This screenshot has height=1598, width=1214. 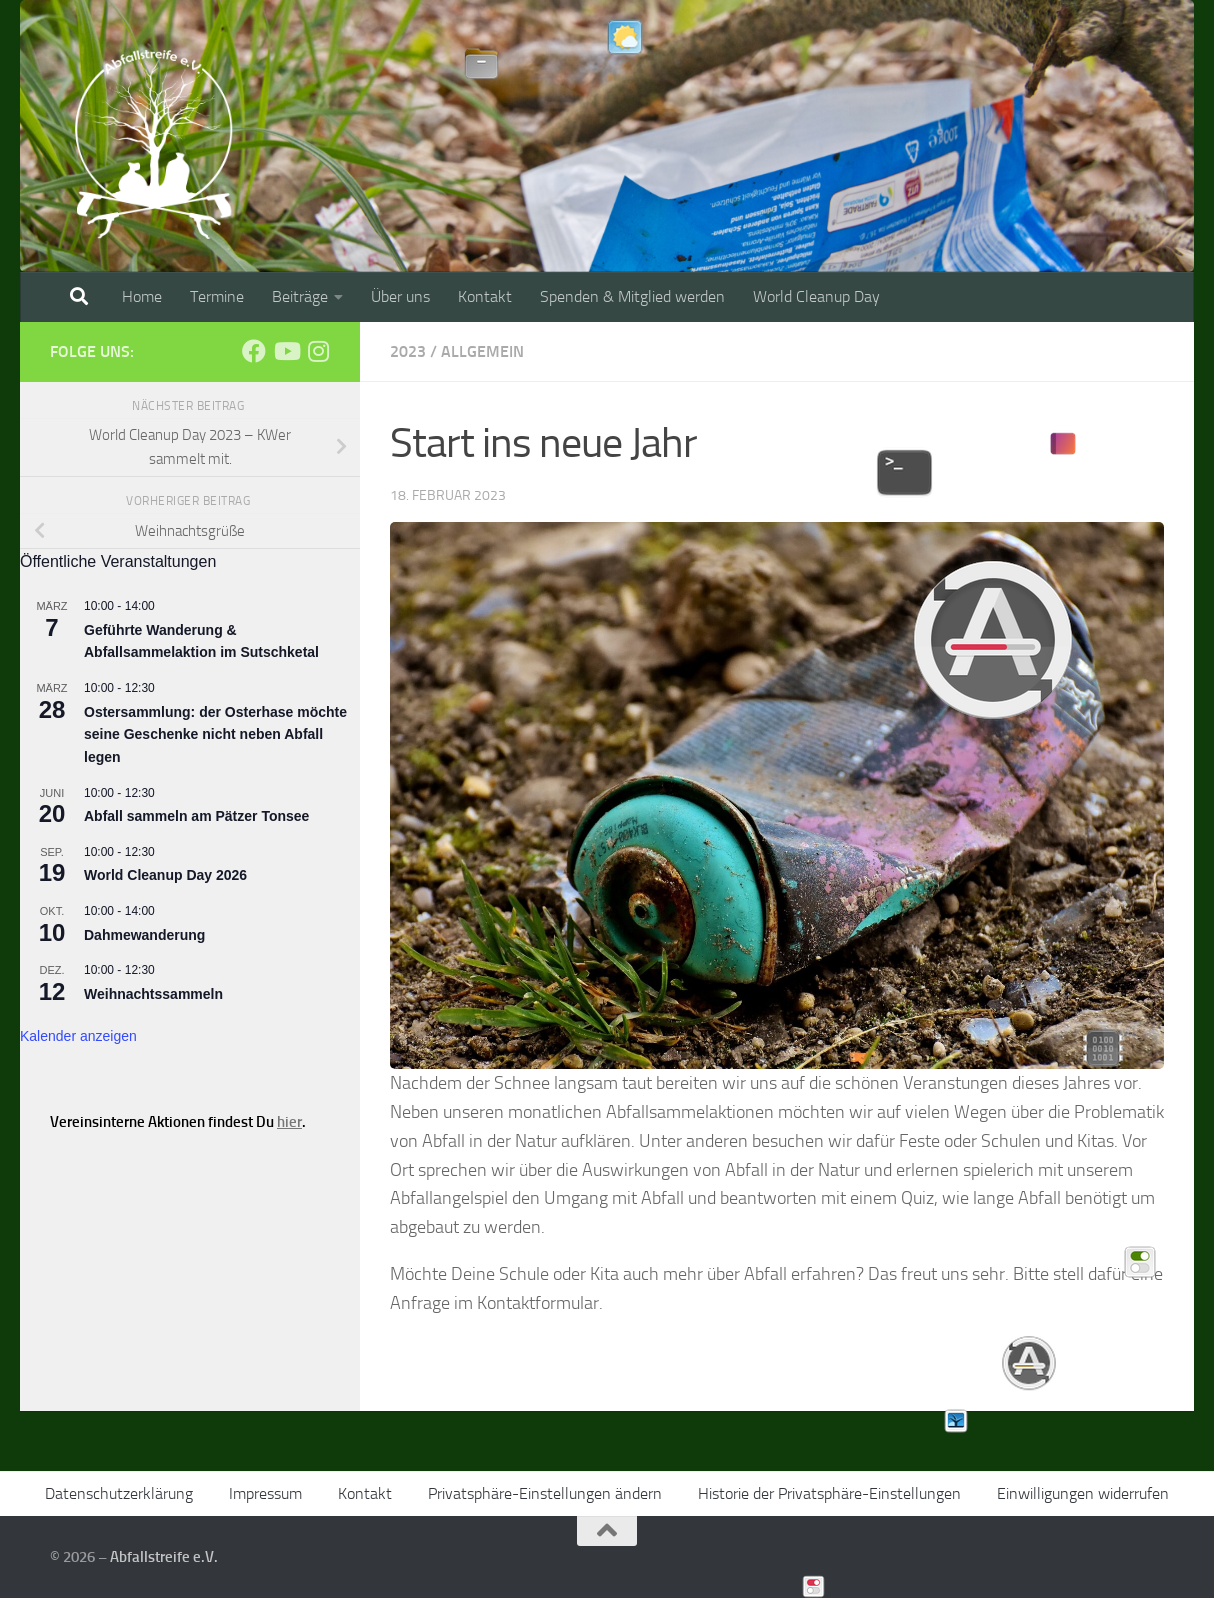 I want to click on open system settings or preferences, so click(x=1140, y=1262).